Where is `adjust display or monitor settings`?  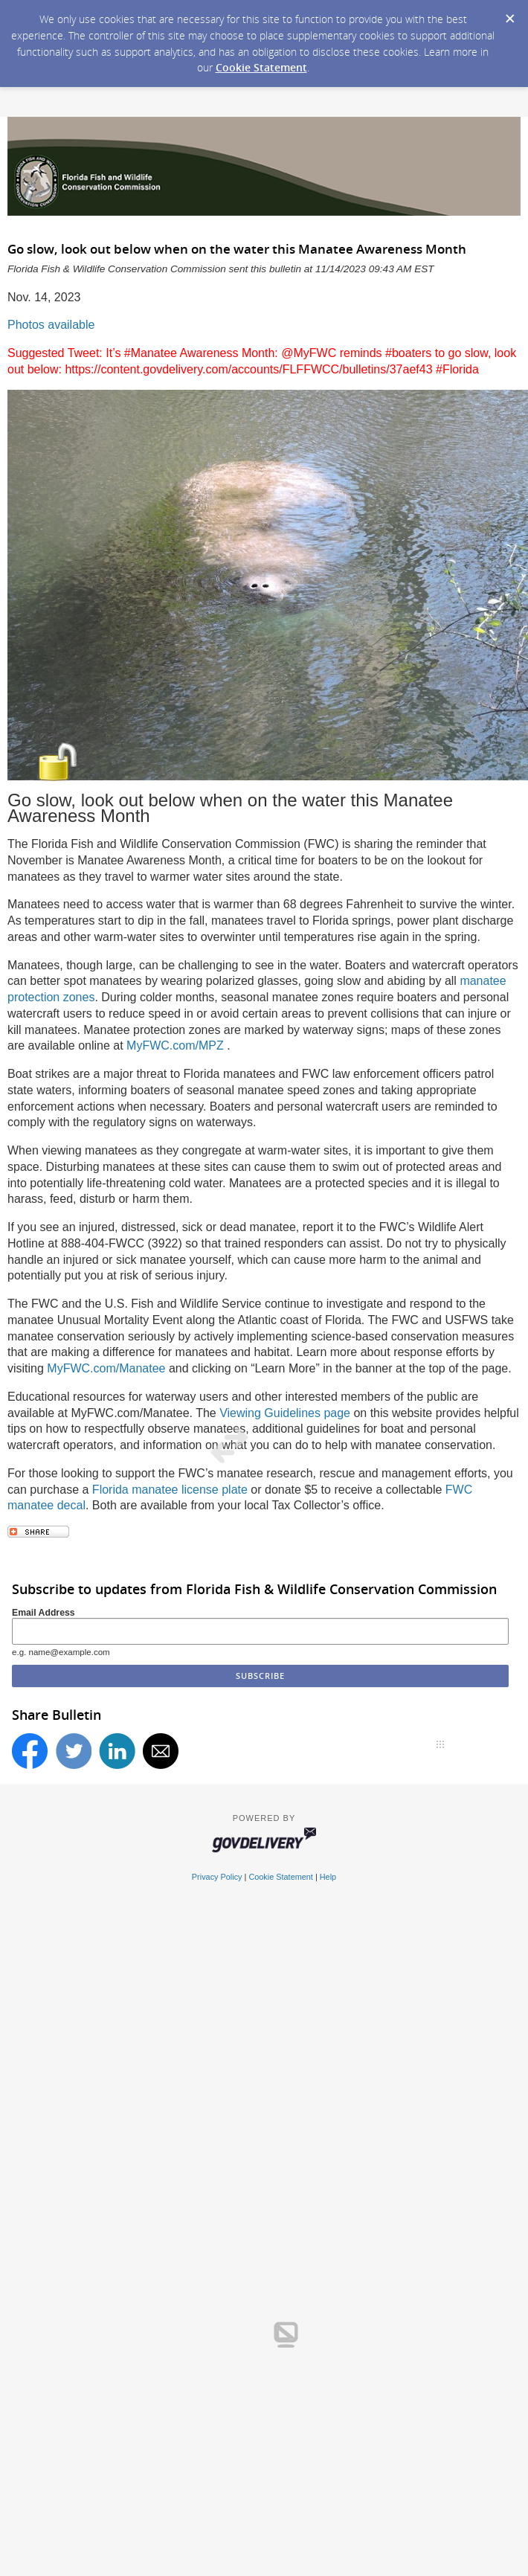
adjust display or monitor settings is located at coordinates (286, 2334).